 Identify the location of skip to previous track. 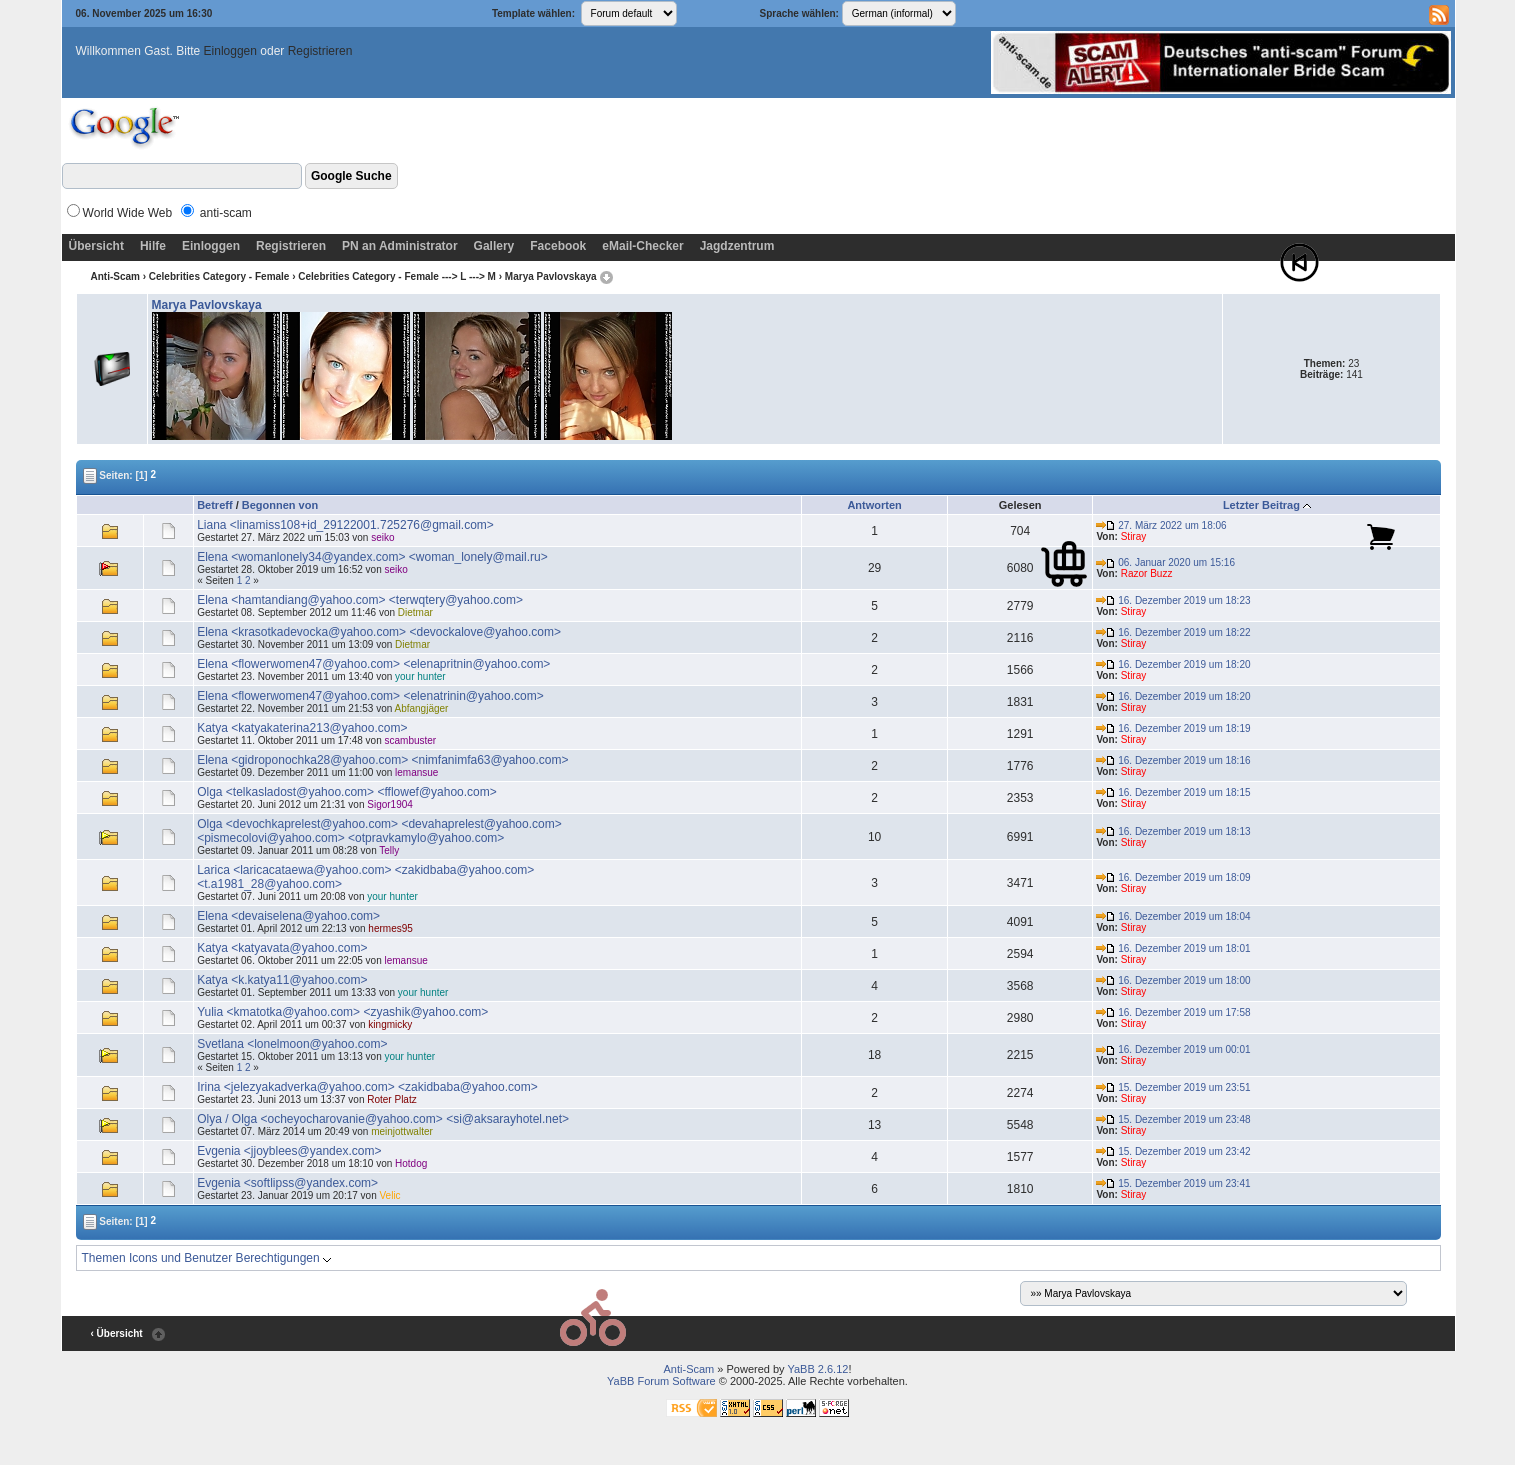
(1299, 262).